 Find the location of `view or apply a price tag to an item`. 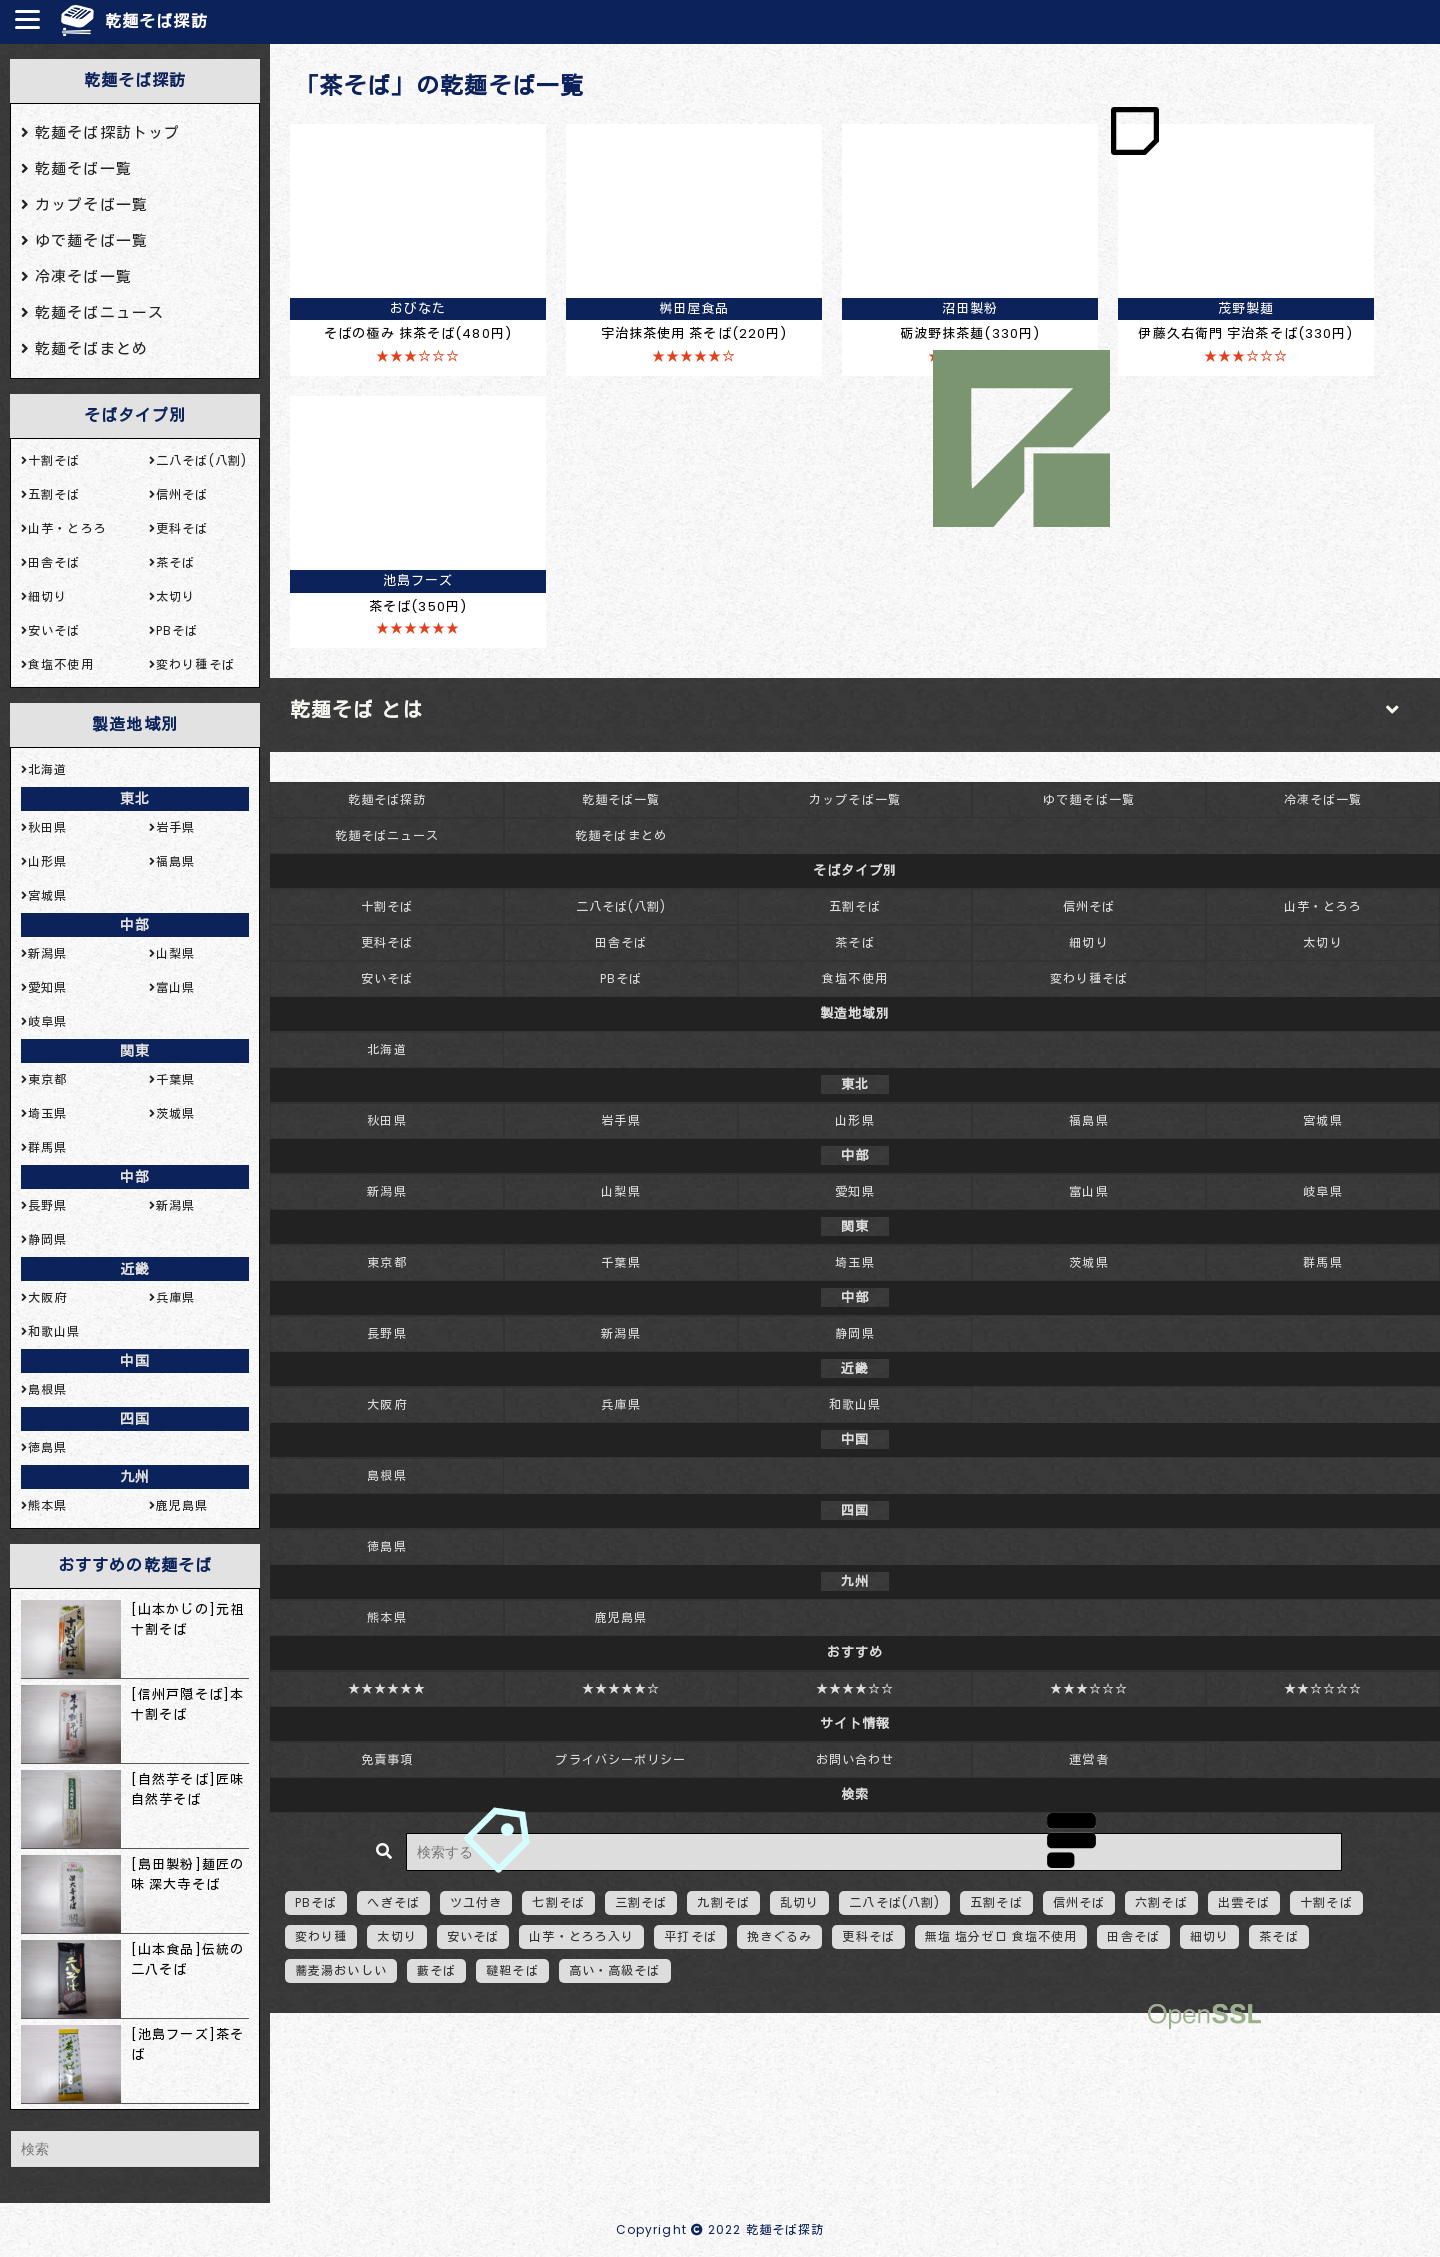

view or apply a price tag to an item is located at coordinates (497, 1838).